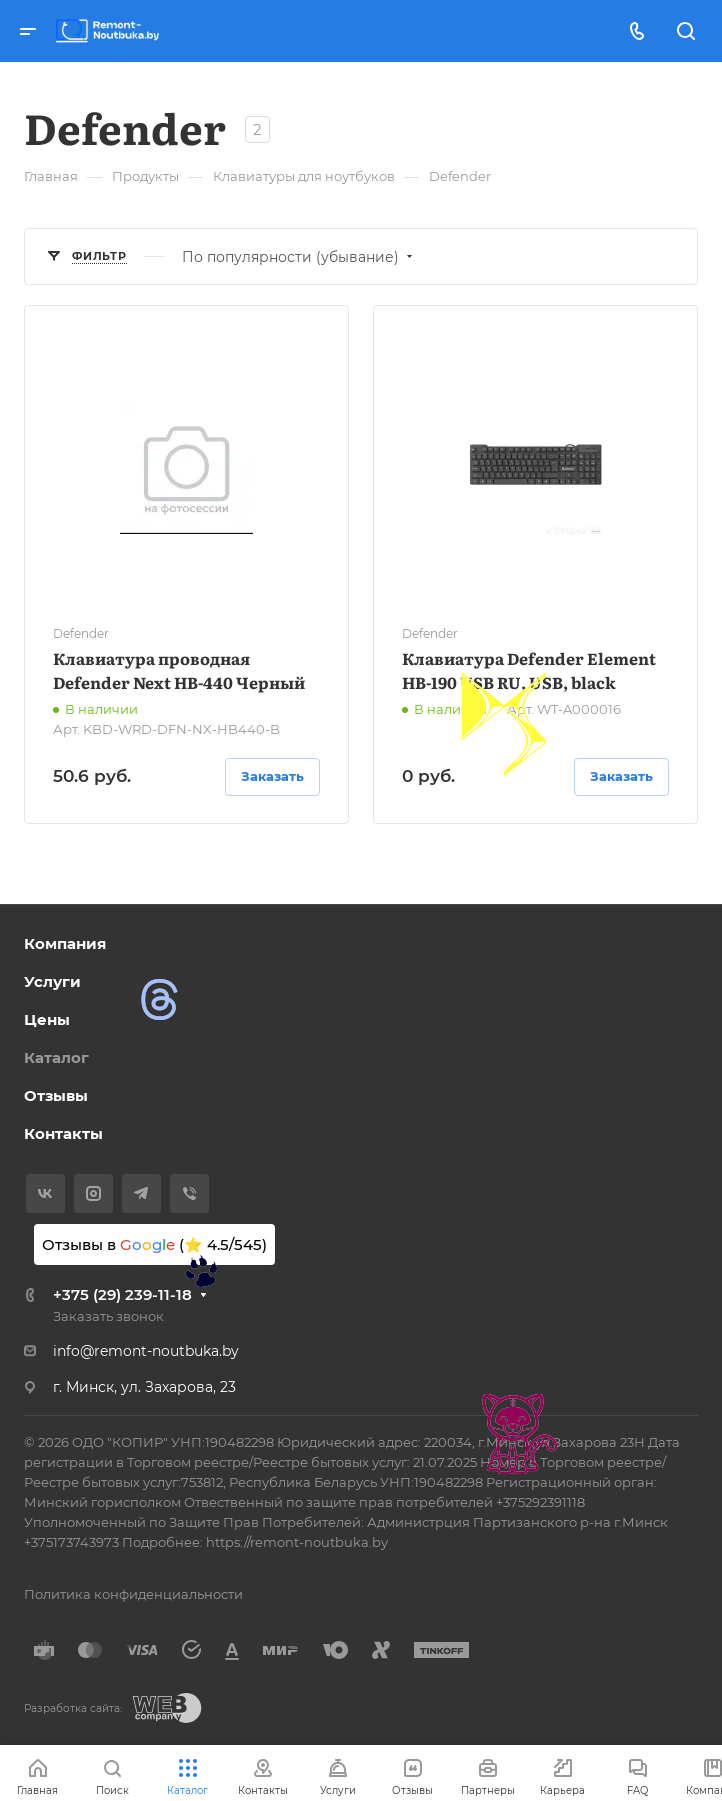  I want to click on lazarus IDE logo, so click(201, 1271).